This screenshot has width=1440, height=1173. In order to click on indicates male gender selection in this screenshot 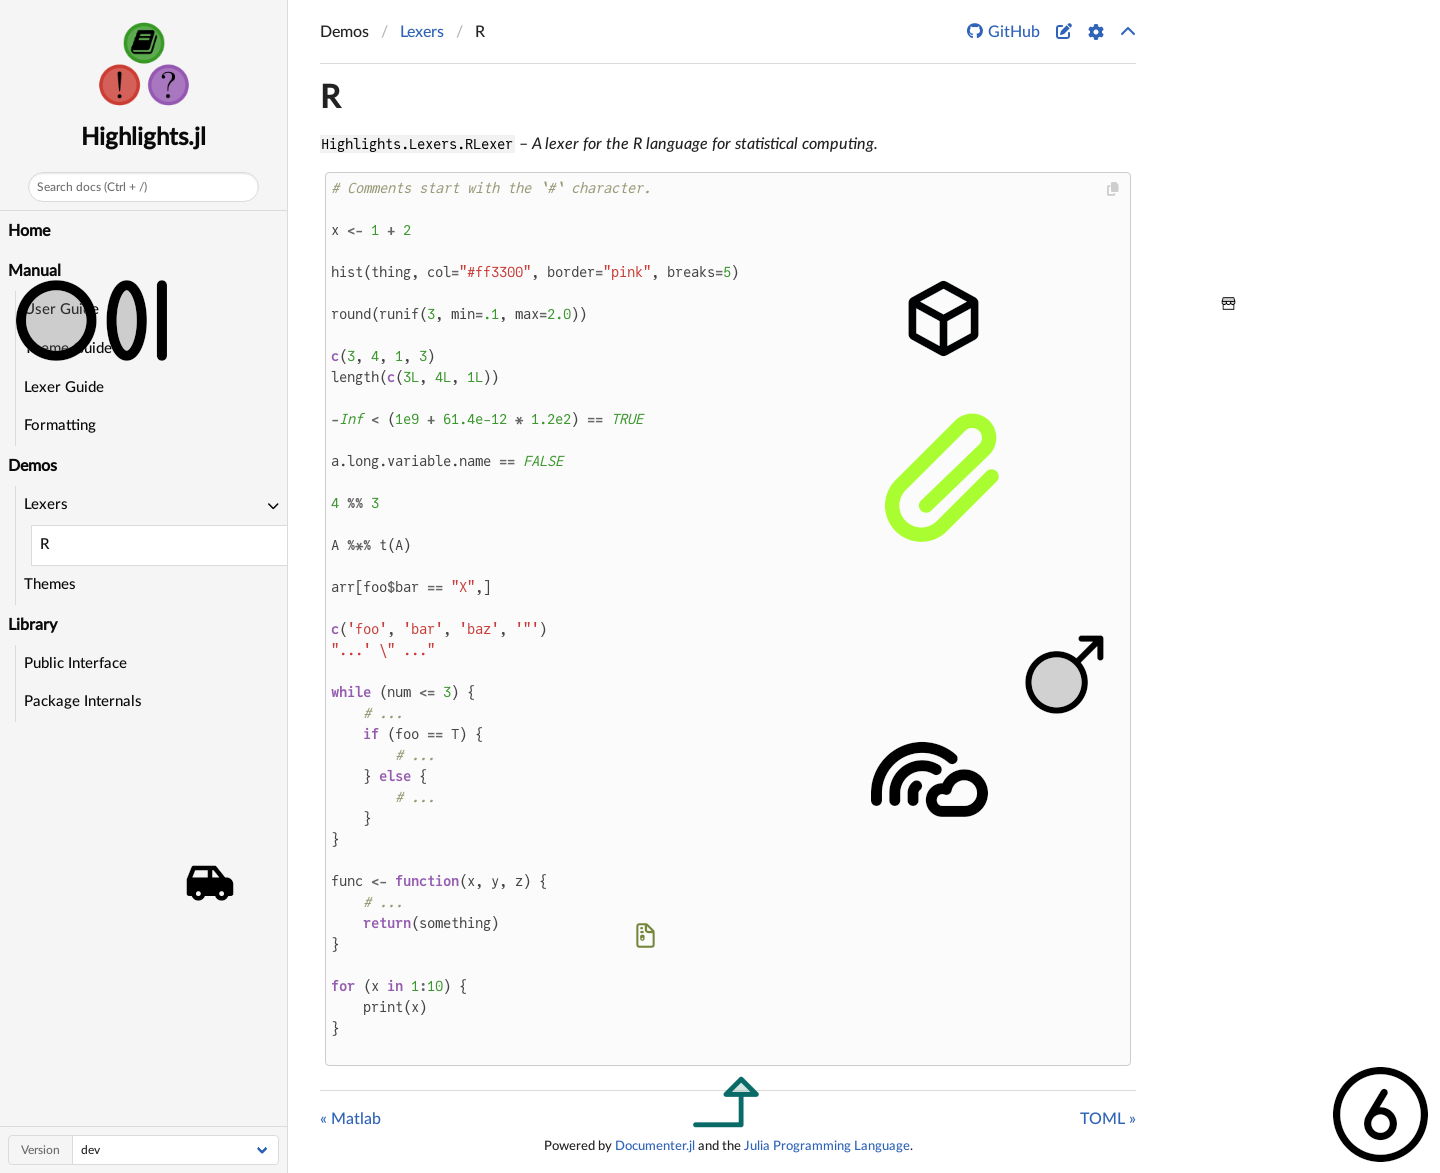, I will do `click(1066, 673)`.